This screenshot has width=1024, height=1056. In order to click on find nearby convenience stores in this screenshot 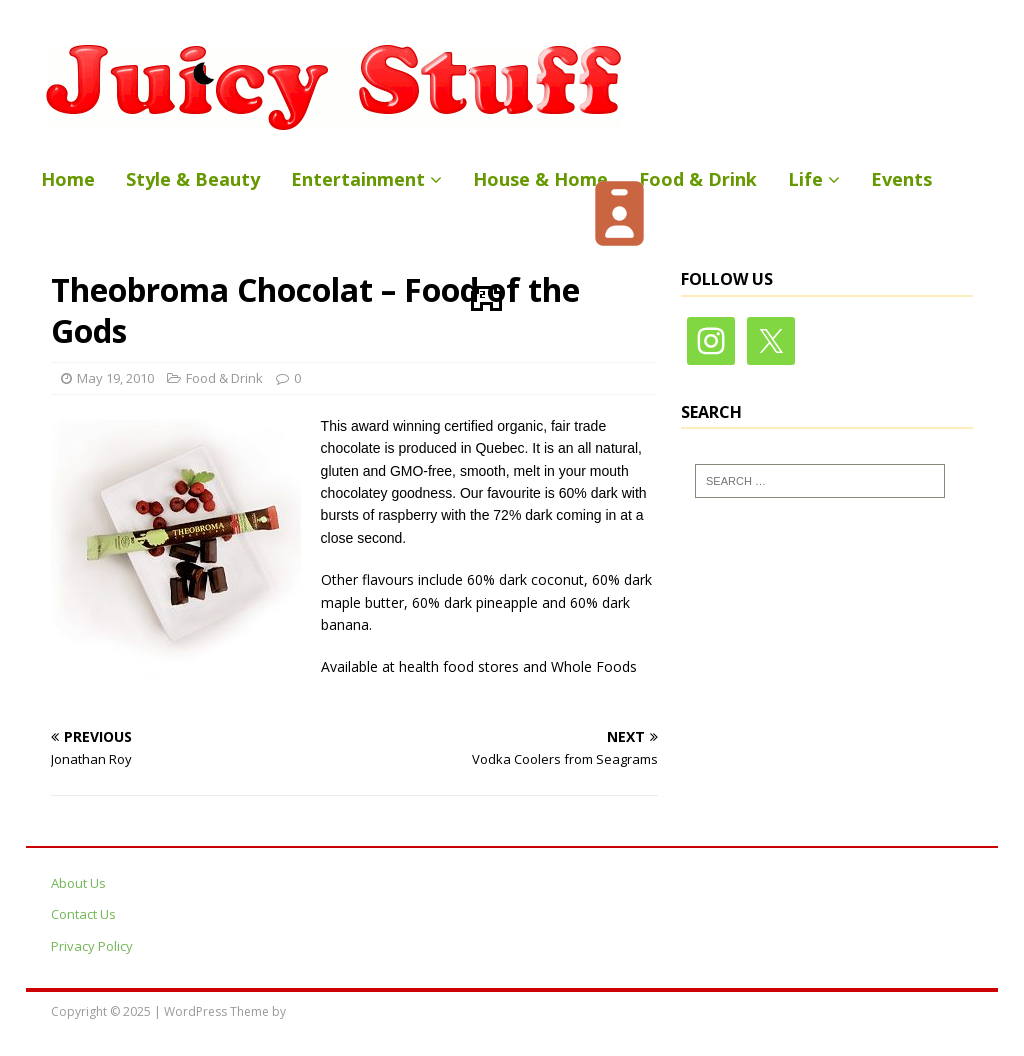, I will do `click(486, 298)`.